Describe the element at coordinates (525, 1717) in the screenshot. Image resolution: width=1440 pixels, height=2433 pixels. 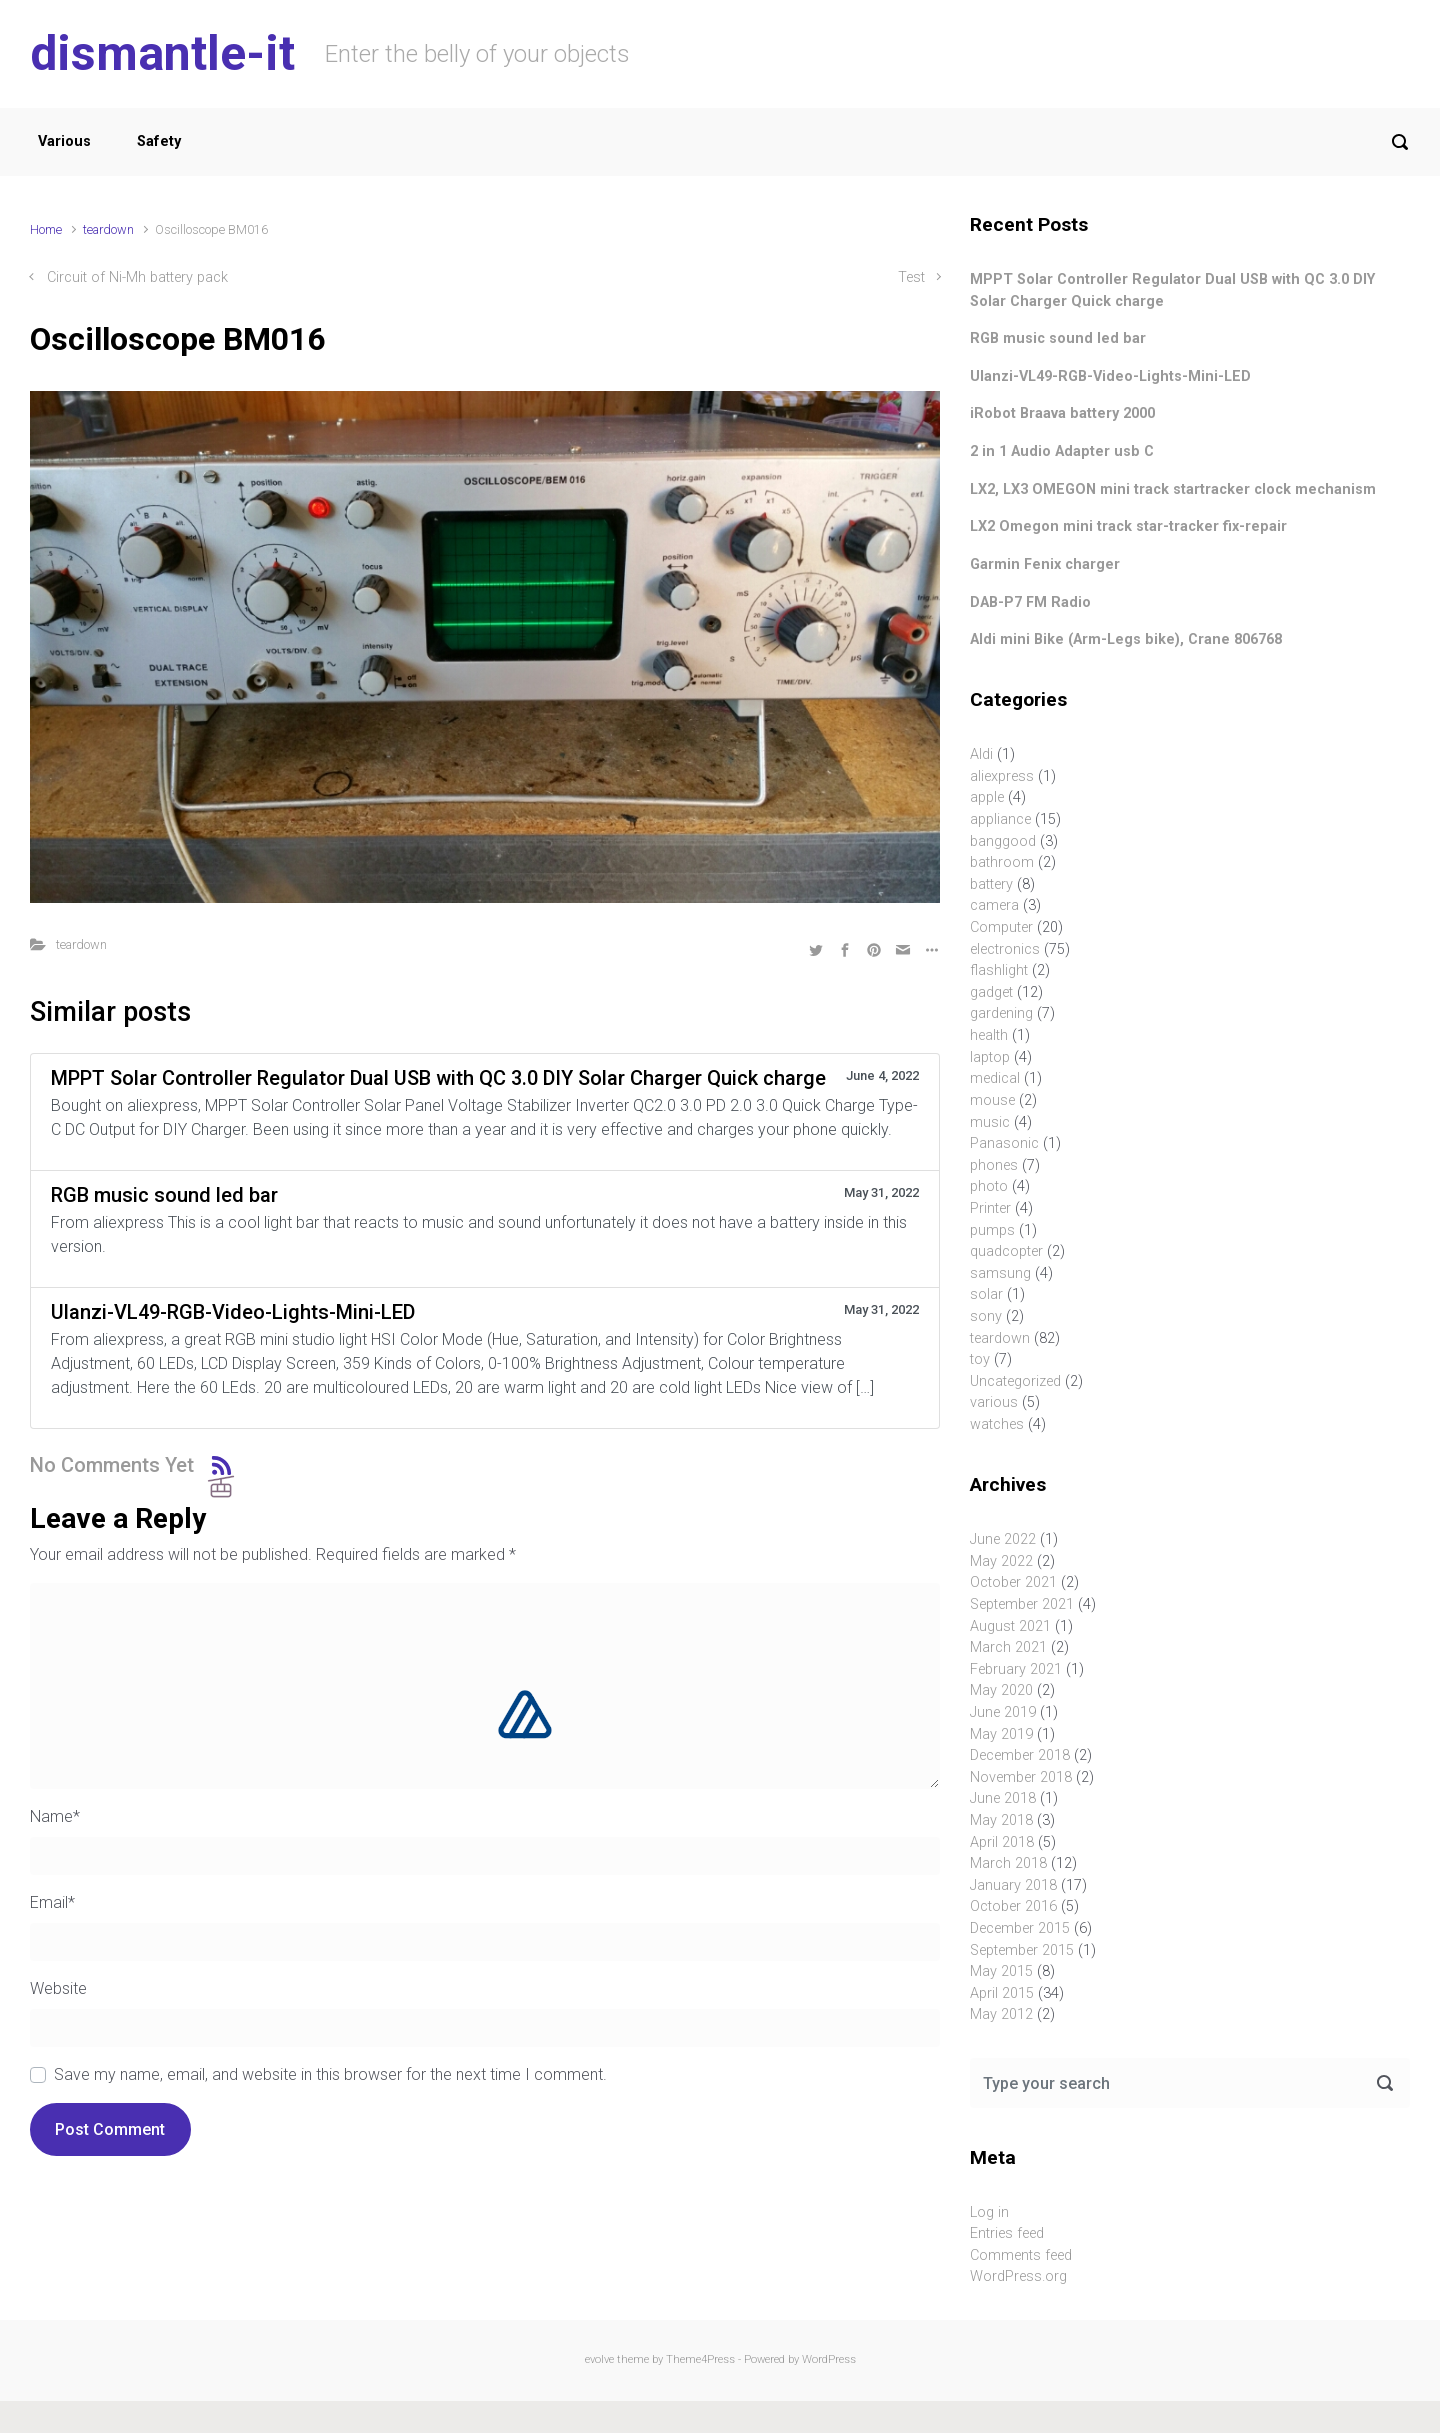
I see `do not use chlorine bleach care instruction` at that location.